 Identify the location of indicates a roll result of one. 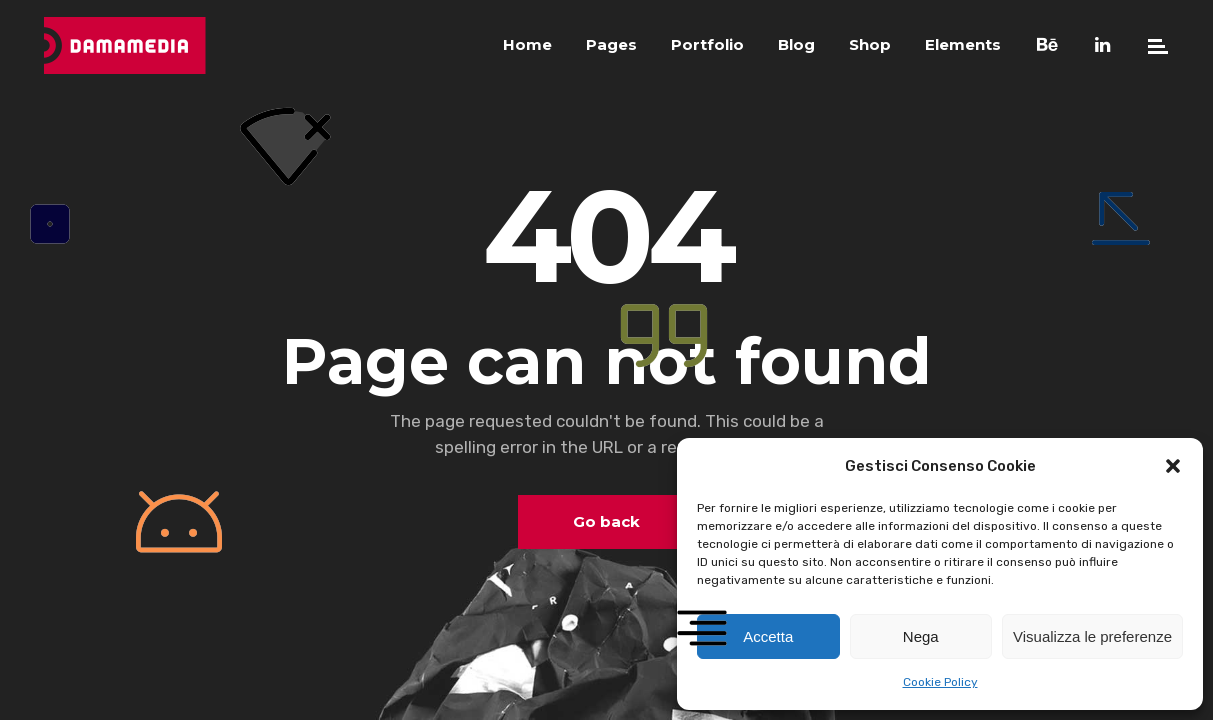
(50, 224).